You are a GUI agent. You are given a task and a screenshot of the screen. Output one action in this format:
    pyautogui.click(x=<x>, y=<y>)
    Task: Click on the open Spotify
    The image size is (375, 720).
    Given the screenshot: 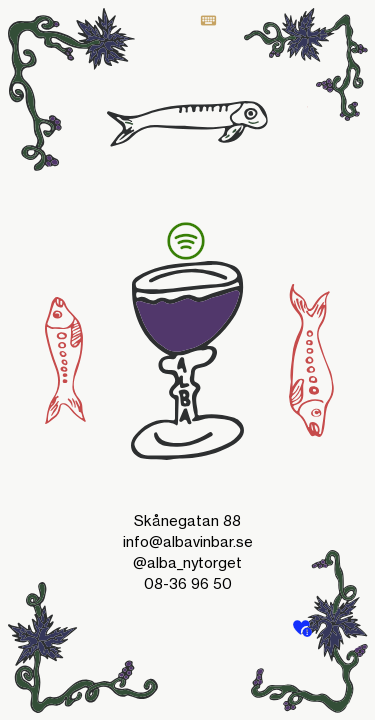 What is the action you would take?
    pyautogui.click(x=186, y=241)
    